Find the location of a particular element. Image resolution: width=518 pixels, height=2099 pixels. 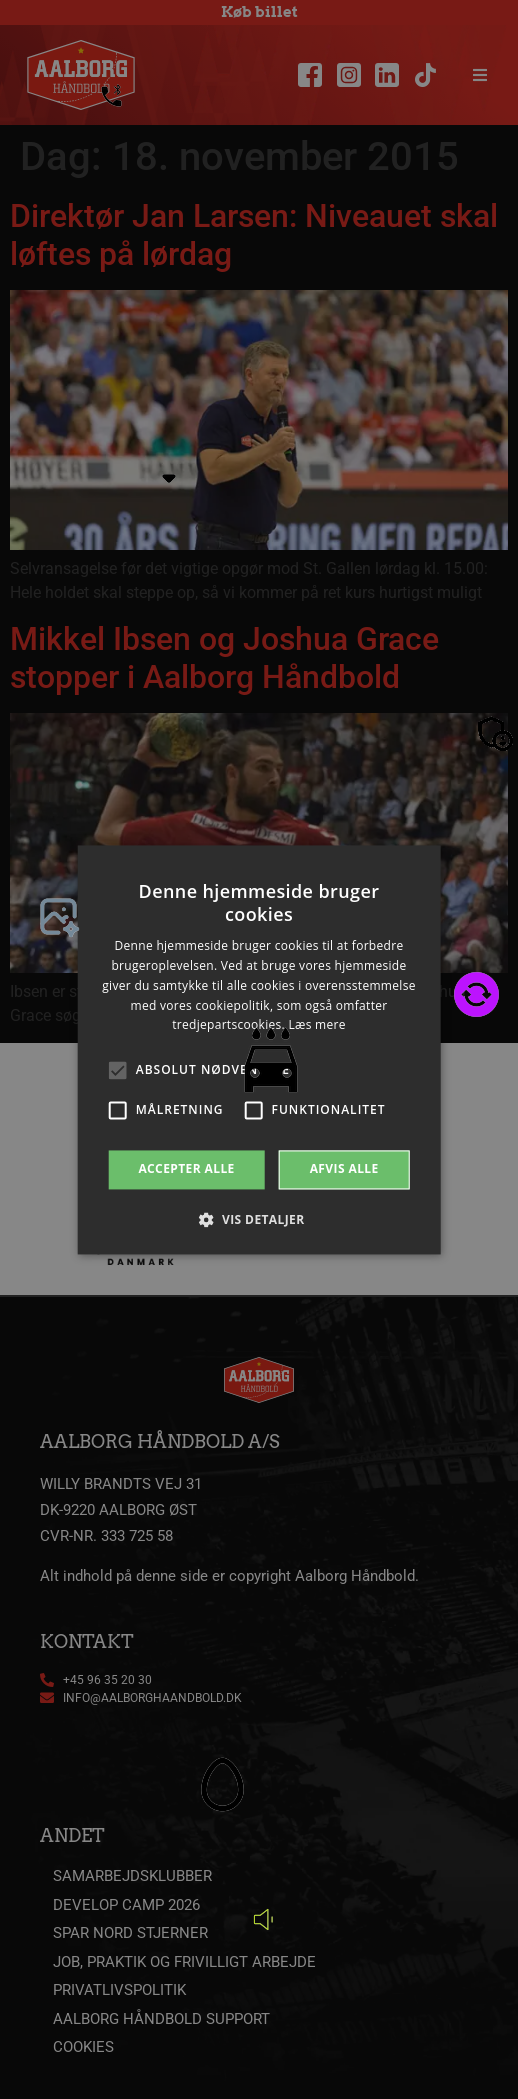

access admin or user security settings is located at coordinates (494, 732).